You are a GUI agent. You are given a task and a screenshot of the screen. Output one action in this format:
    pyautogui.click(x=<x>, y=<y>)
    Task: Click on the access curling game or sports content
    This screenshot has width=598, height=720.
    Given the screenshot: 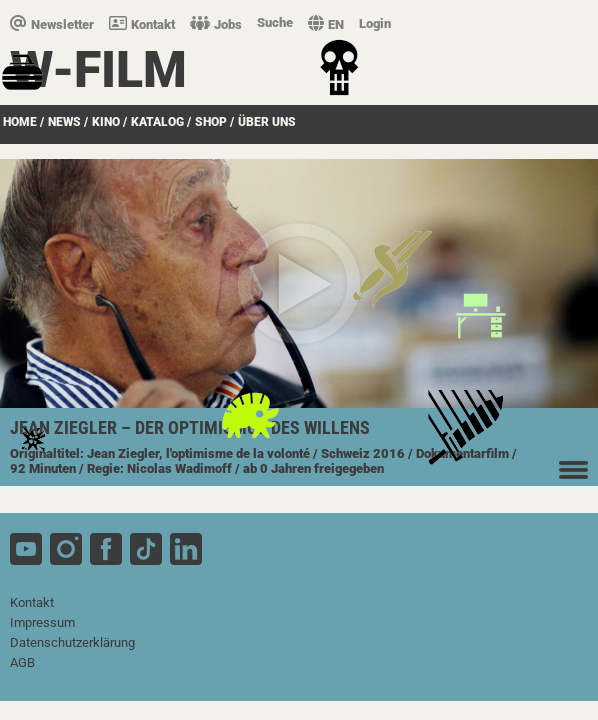 What is the action you would take?
    pyautogui.click(x=22, y=69)
    